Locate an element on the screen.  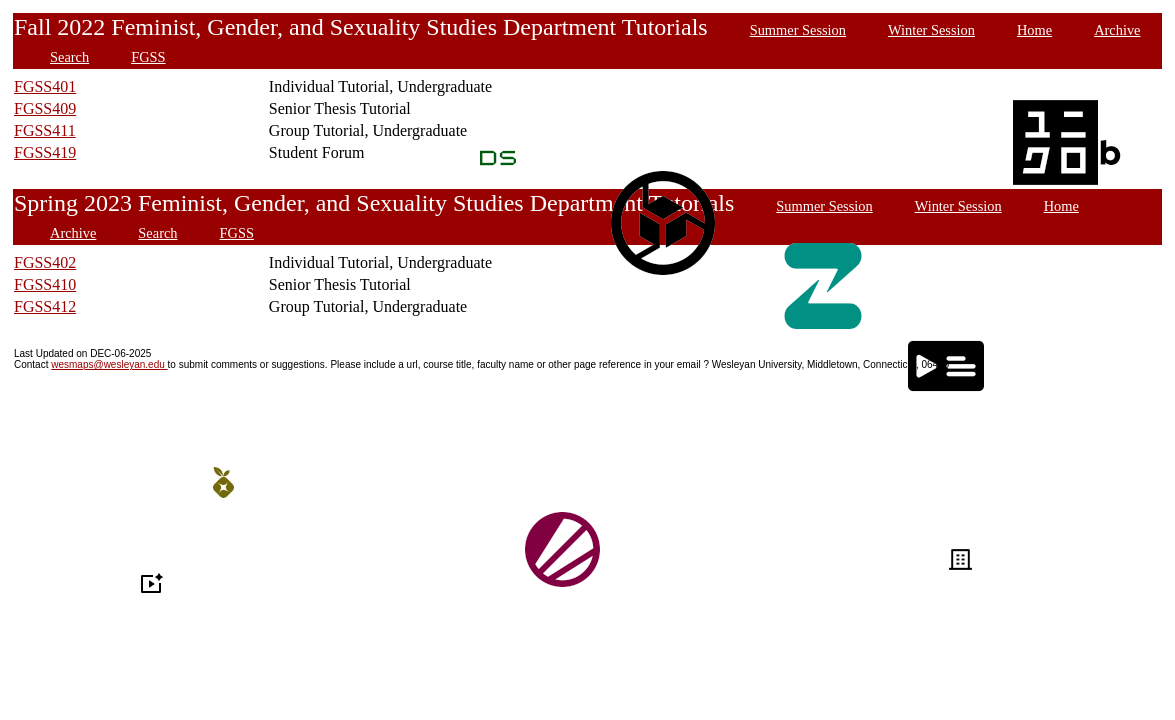
open zulip messaging app is located at coordinates (823, 286).